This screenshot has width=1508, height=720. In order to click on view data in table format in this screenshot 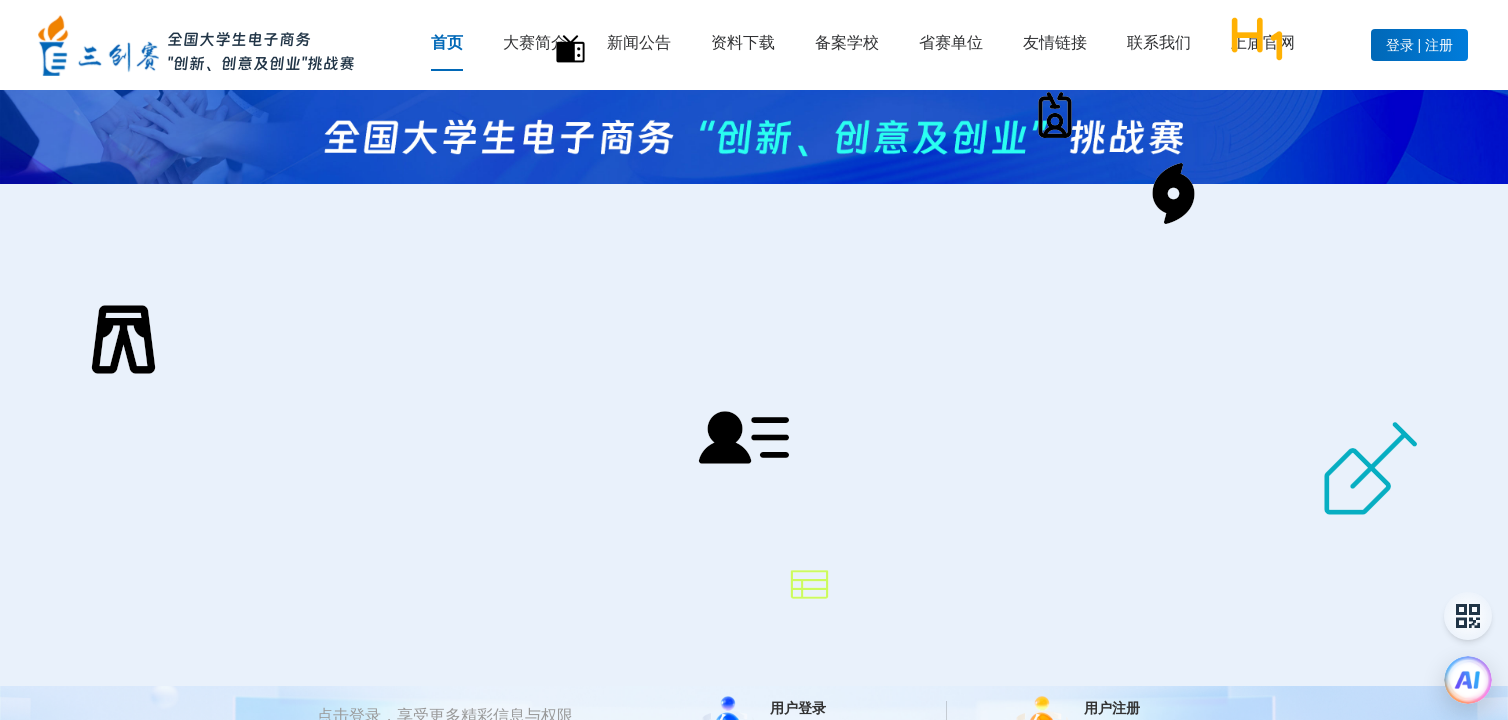, I will do `click(809, 584)`.